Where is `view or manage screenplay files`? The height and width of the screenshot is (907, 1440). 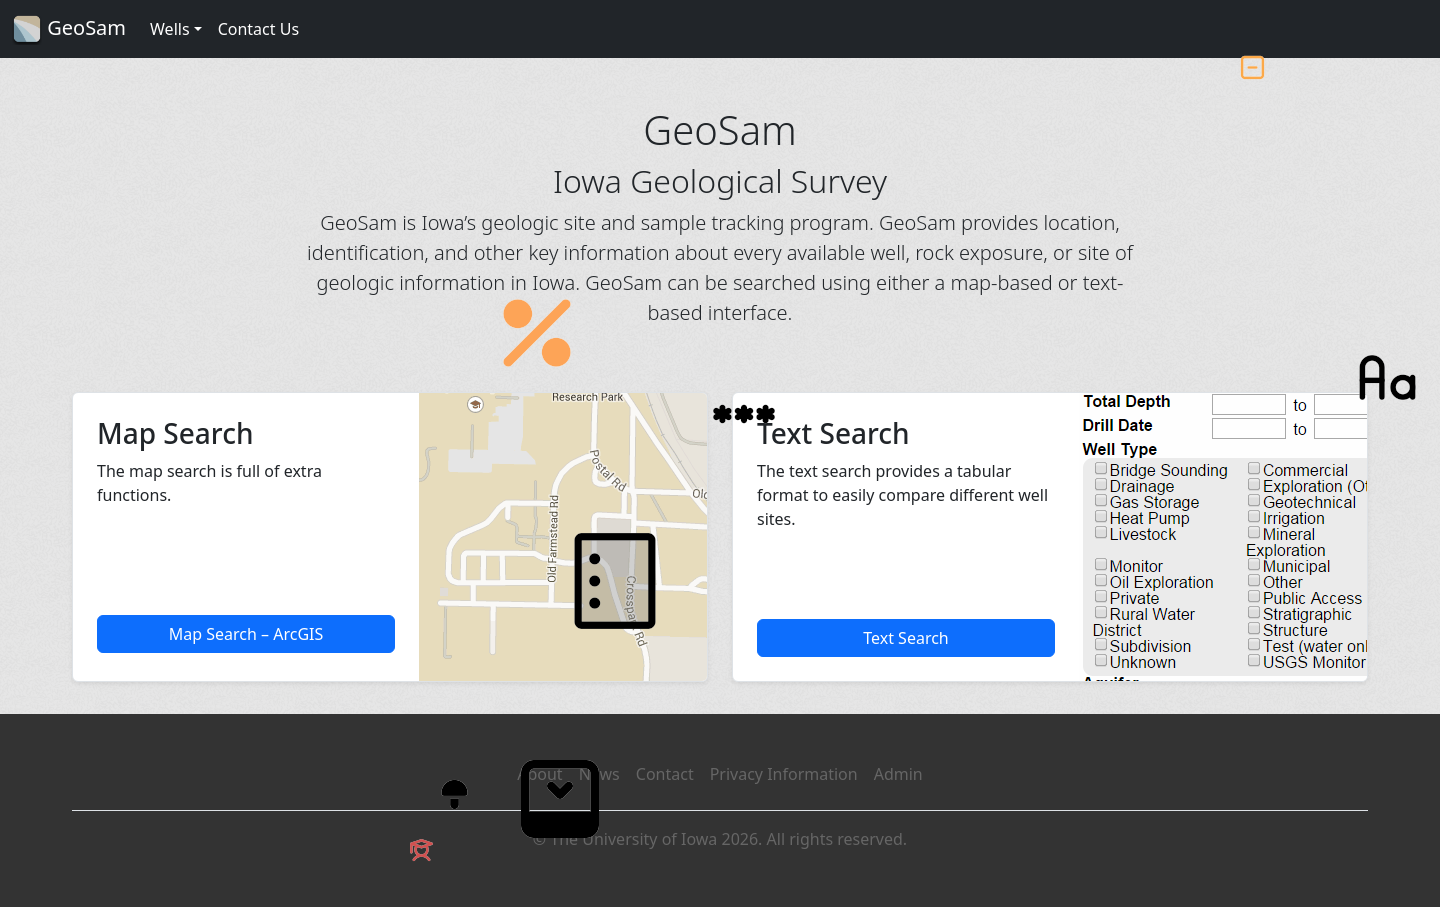 view or manage screenplay files is located at coordinates (615, 581).